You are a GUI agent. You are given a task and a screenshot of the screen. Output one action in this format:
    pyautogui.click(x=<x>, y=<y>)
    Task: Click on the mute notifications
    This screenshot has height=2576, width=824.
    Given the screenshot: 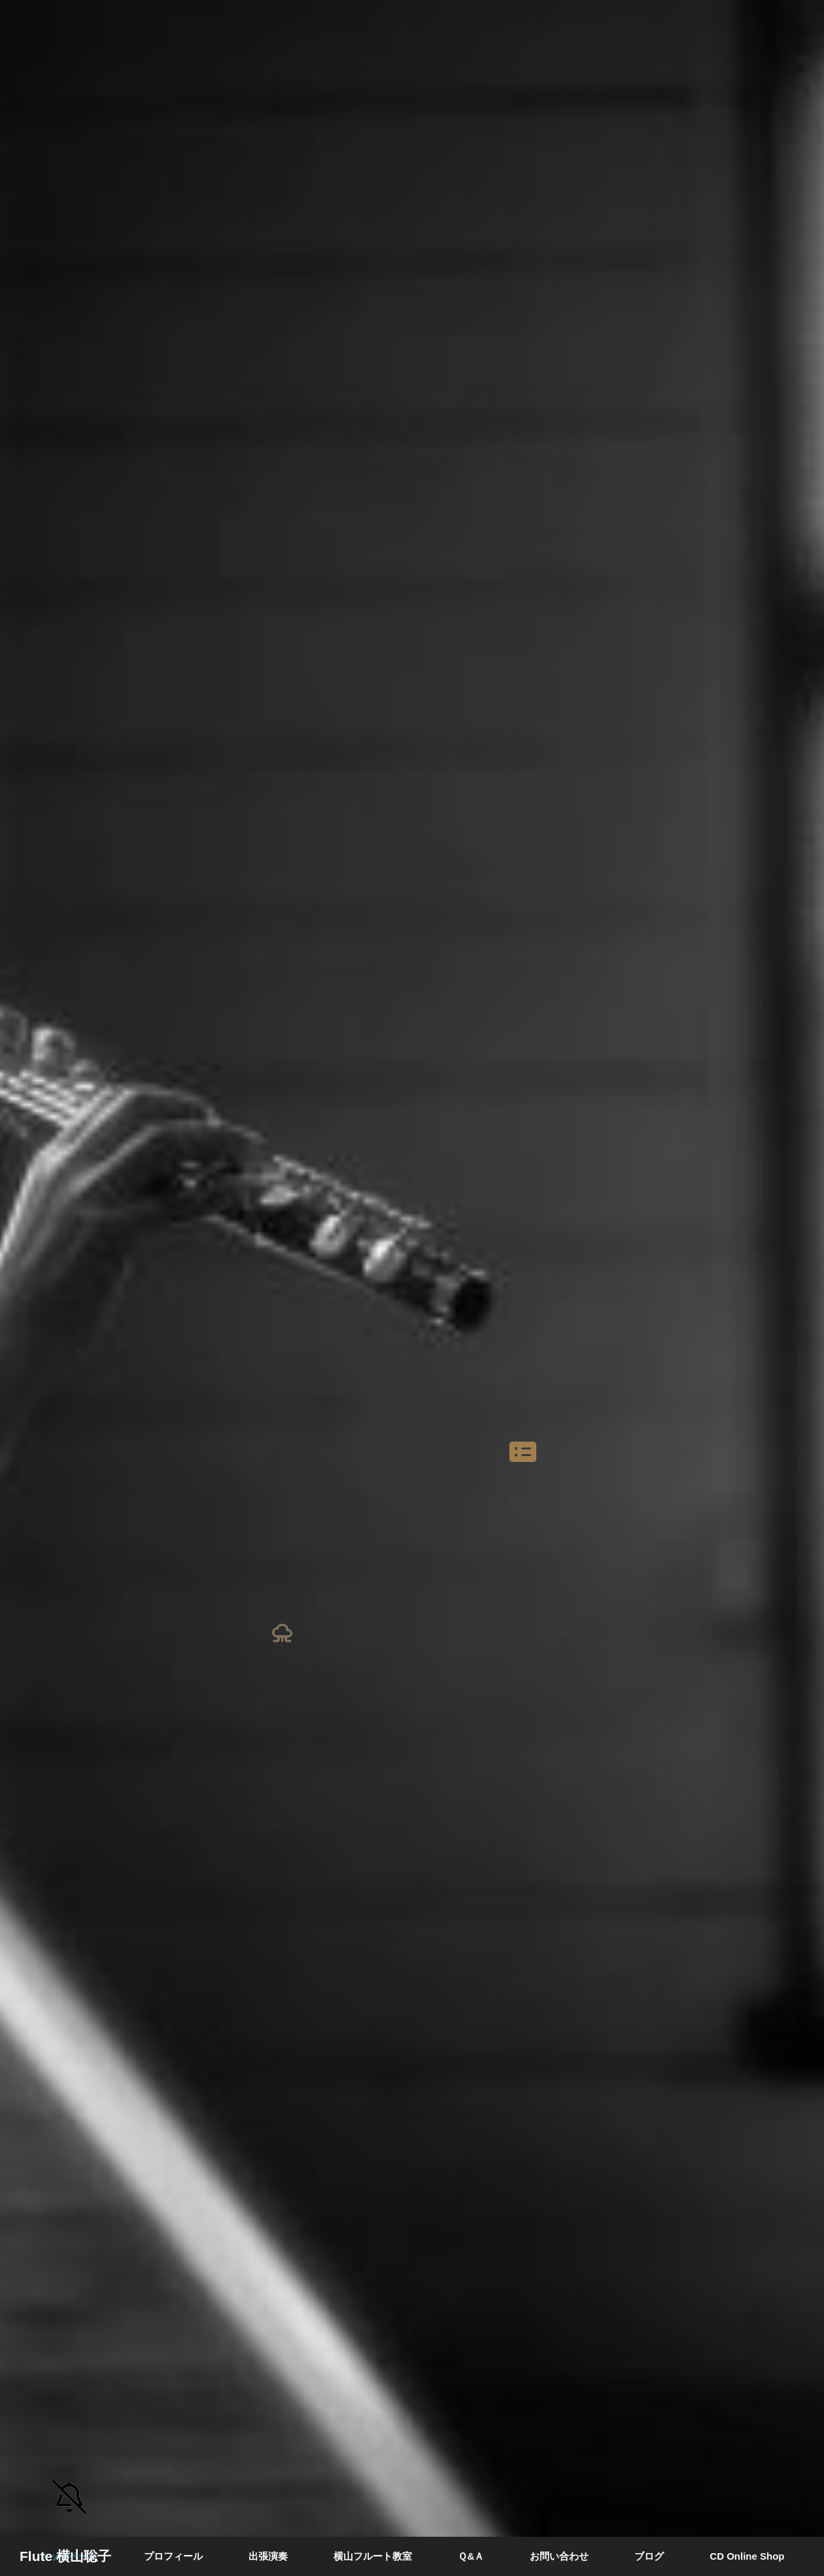 What is the action you would take?
    pyautogui.click(x=69, y=2497)
    